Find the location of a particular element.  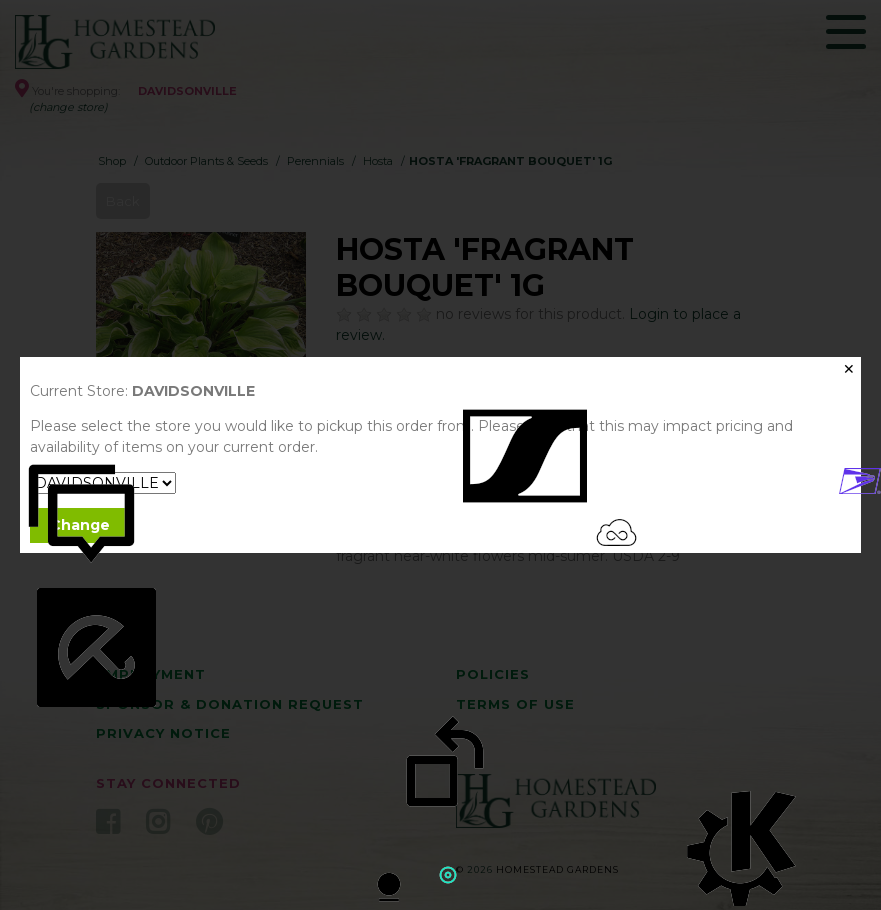

view your profile is located at coordinates (389, 887).